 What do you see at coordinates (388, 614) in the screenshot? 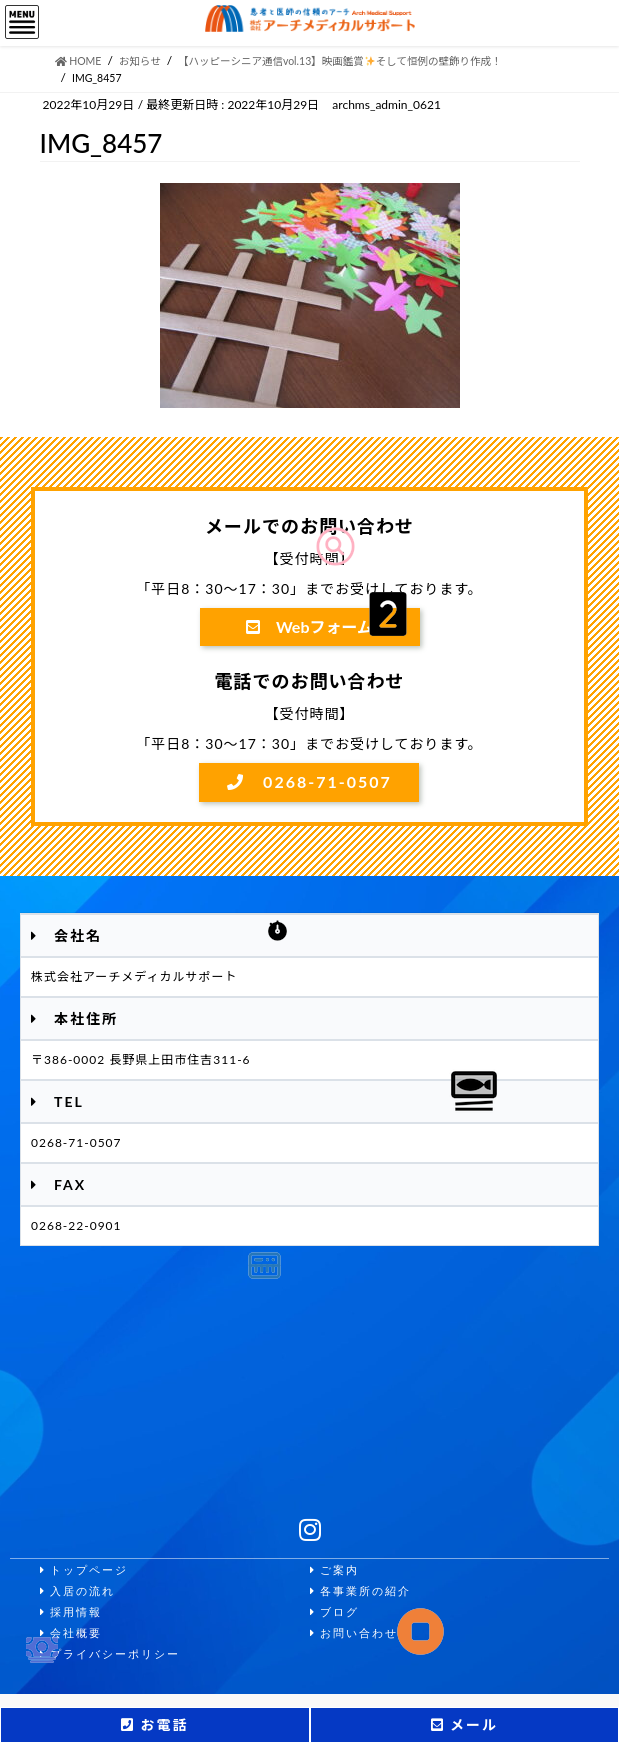
I see `indicates step two in a multi-step process` at bounding box center [388, 614].